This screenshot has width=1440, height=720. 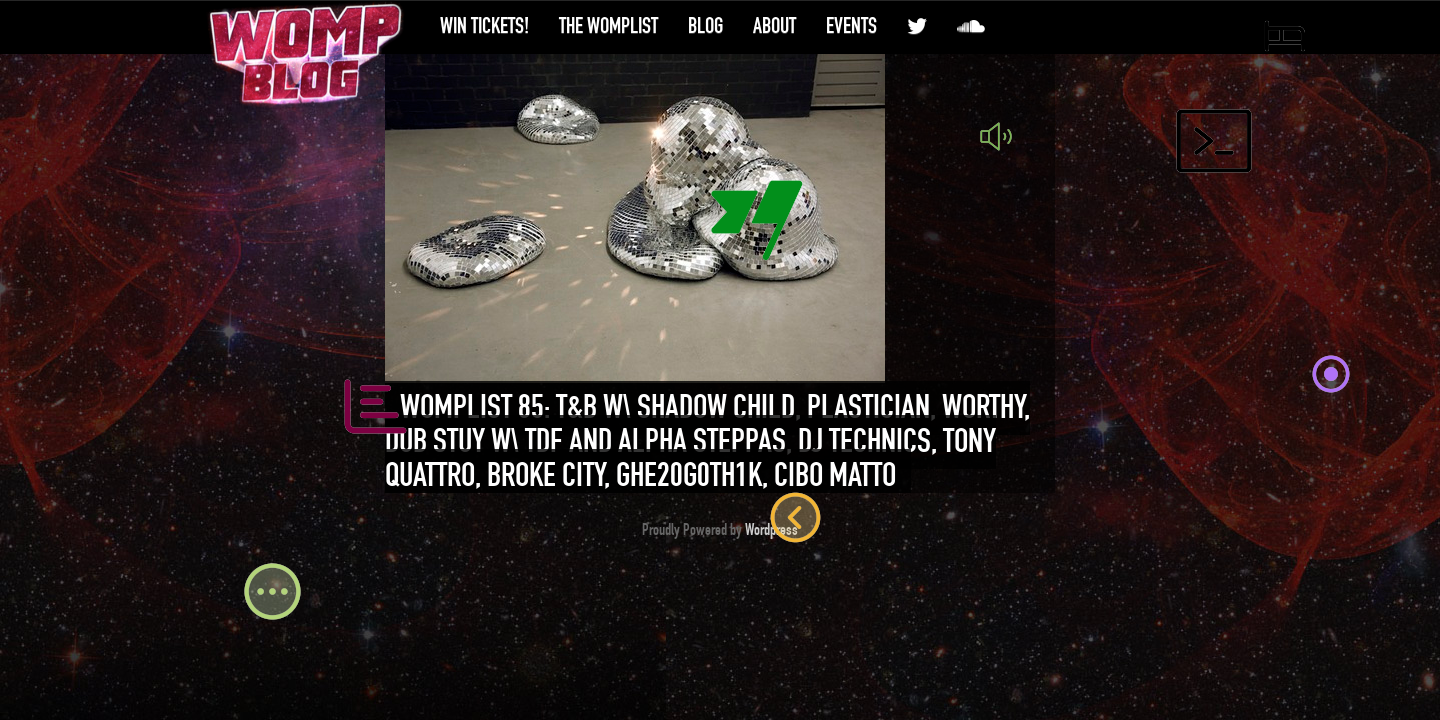 I want to click on view analytics or statistics, so click(x=375, y=406).